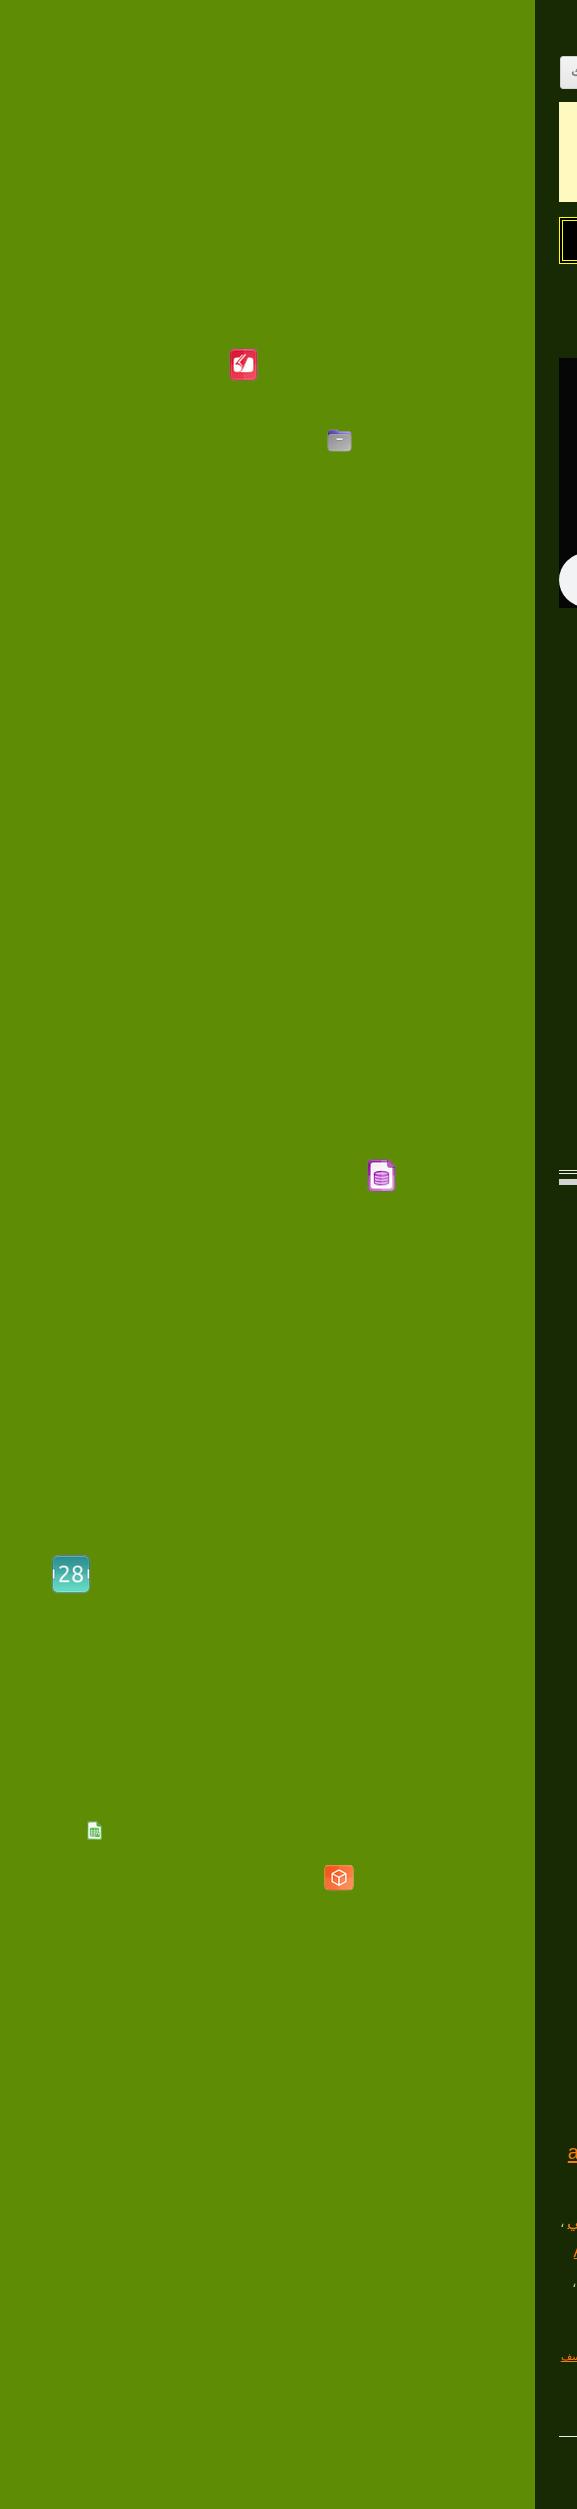 The height and width of the screenshot is (2509, 577). I want to click on open the file manager, so click(339, 440).